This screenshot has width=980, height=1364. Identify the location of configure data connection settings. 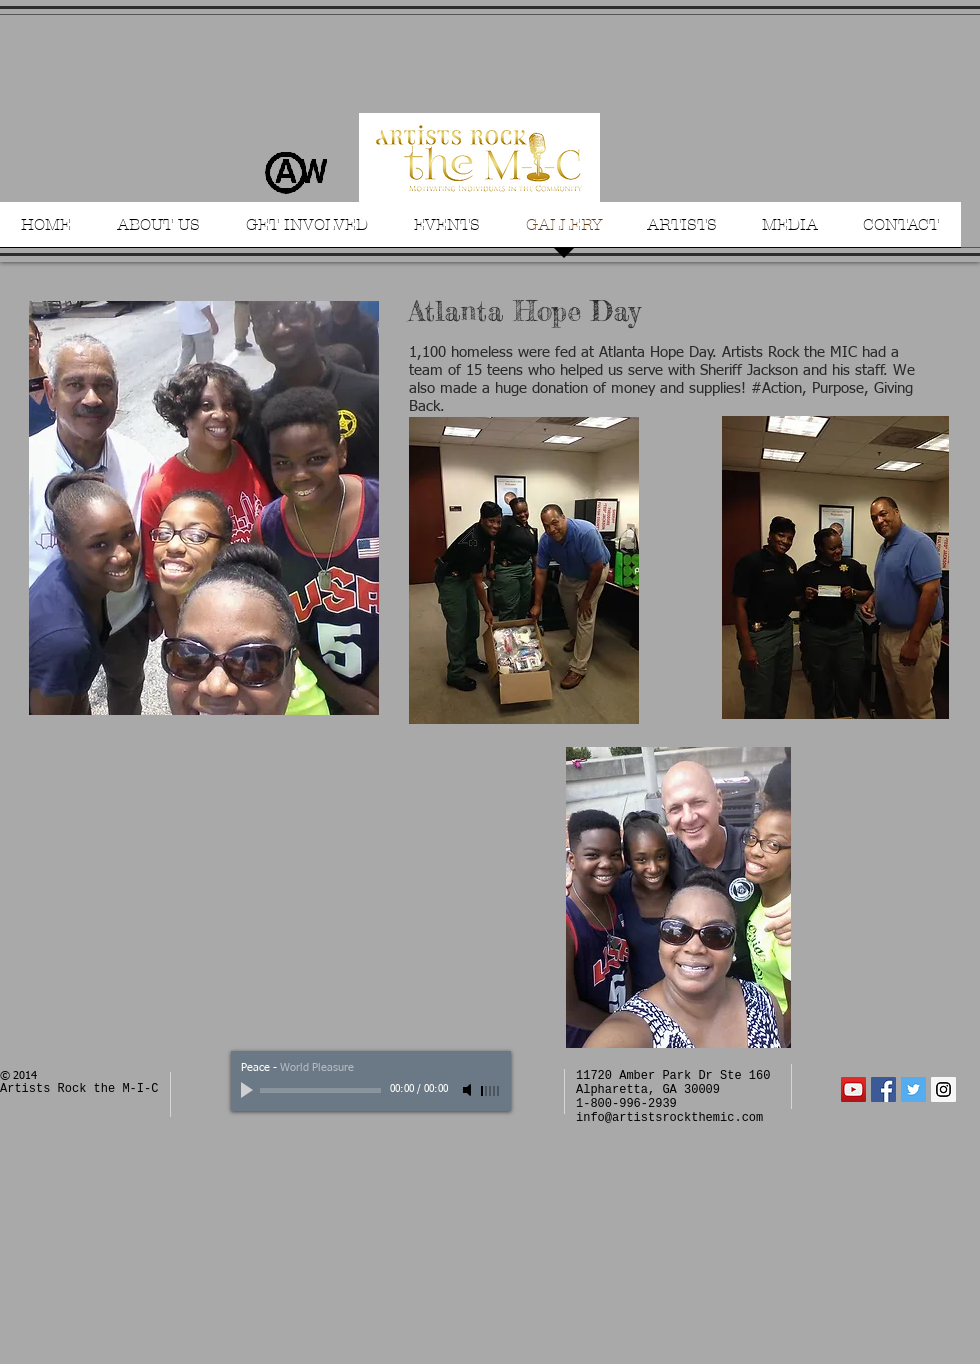
(467, 537).